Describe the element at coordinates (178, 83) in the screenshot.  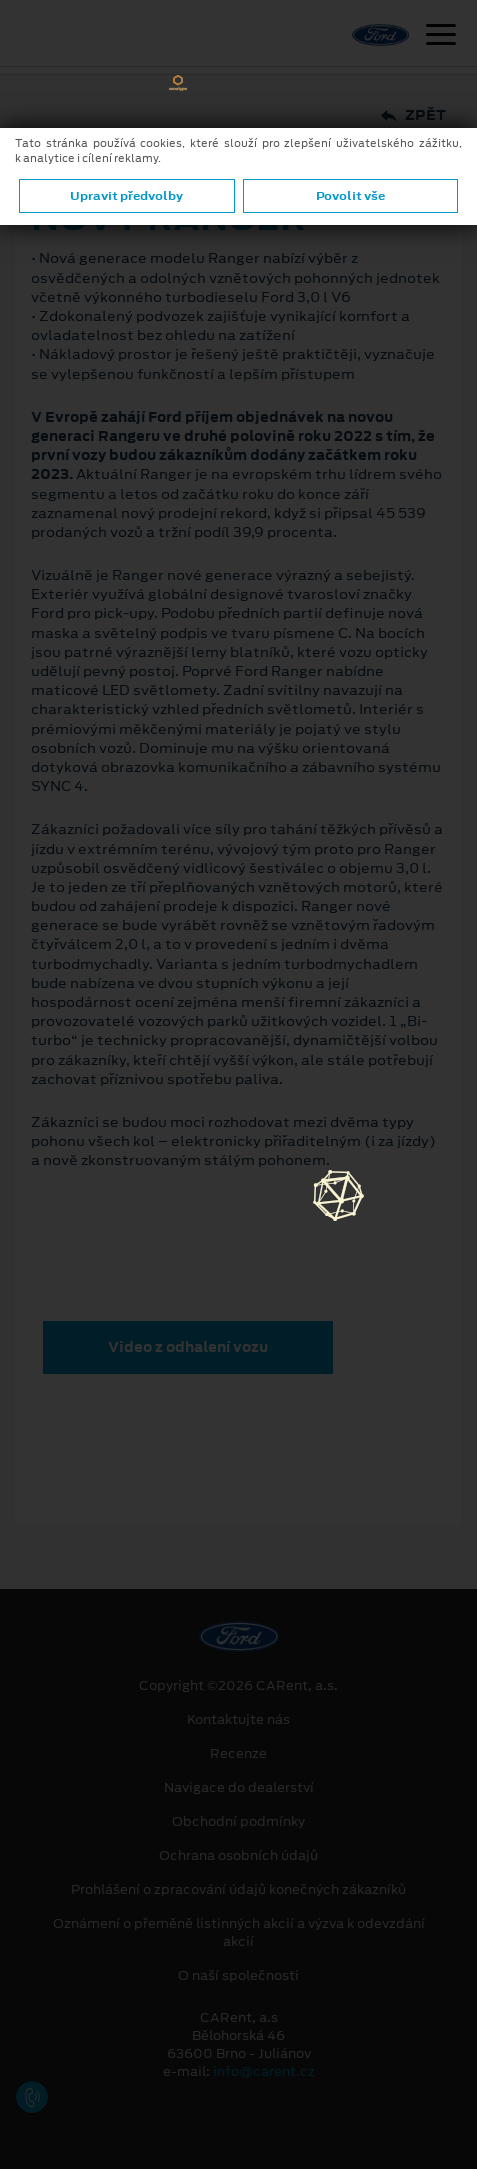
I see `navigate to Sonatype website or services` at that location.